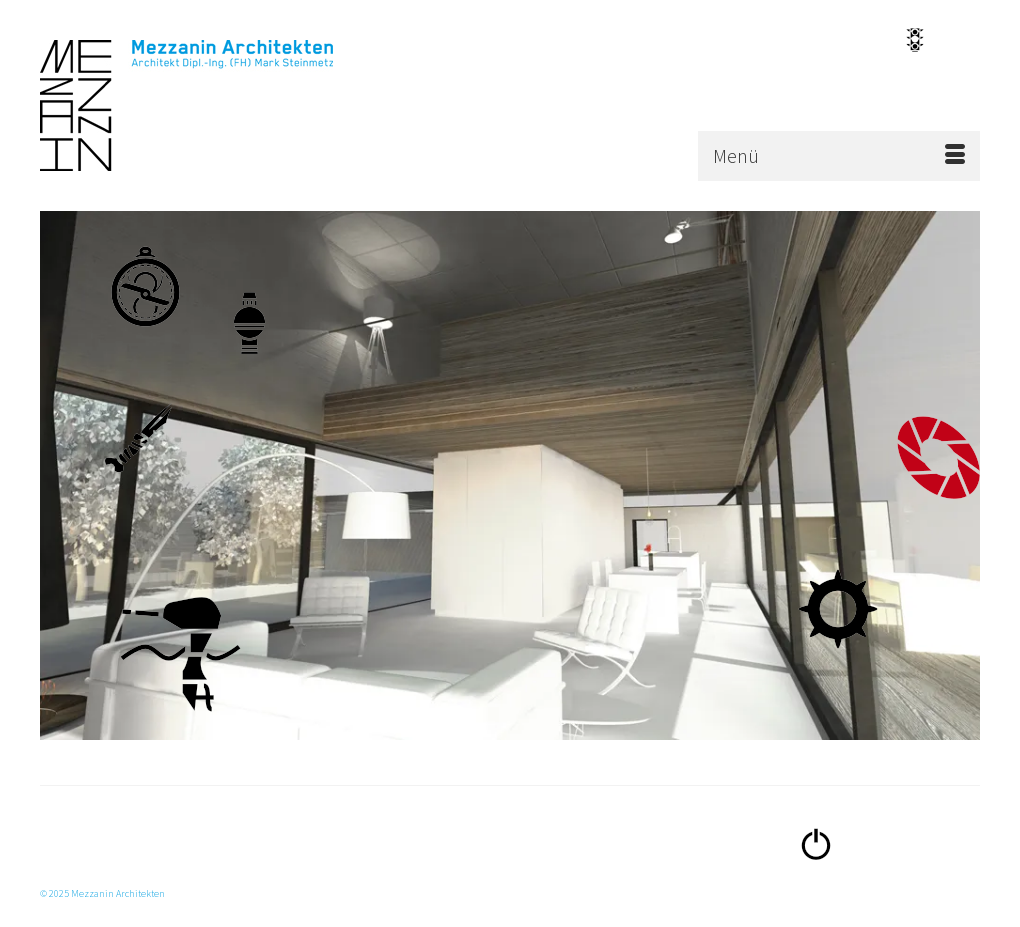 The width and height of the screenshot is (1020, 927). I want to click on spikeball game or sports activity, so click(838, 609).